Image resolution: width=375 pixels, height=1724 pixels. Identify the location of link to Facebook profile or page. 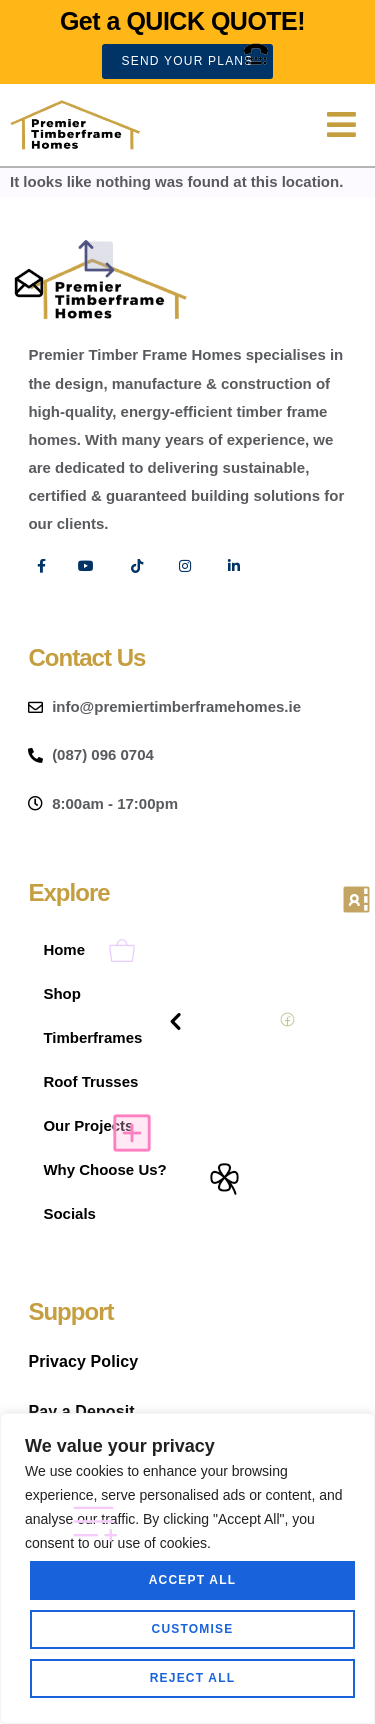
(287, 1019).